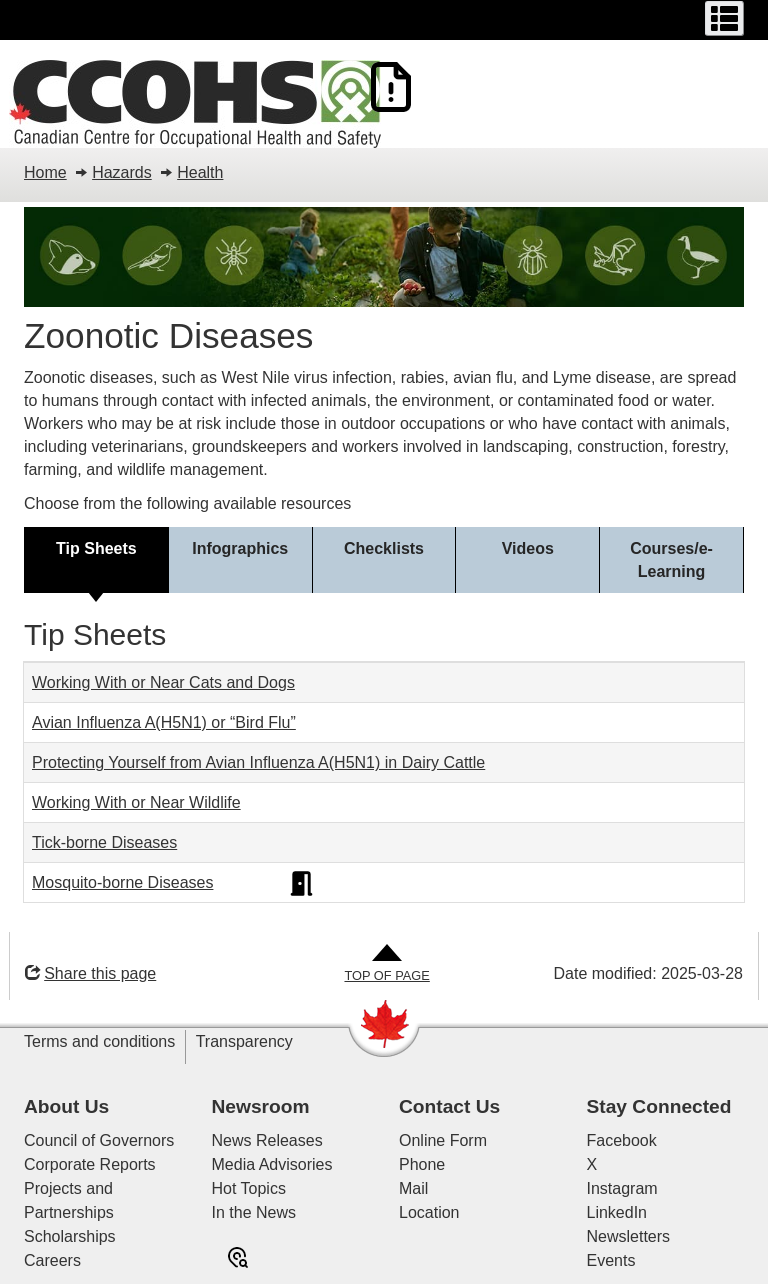 The width and height of the screenshot is (768, 1284). What do you see at coordinates (237, 1257) in the screenshot?
I see `search for a location on the map` at bounding box center [237, 1257].